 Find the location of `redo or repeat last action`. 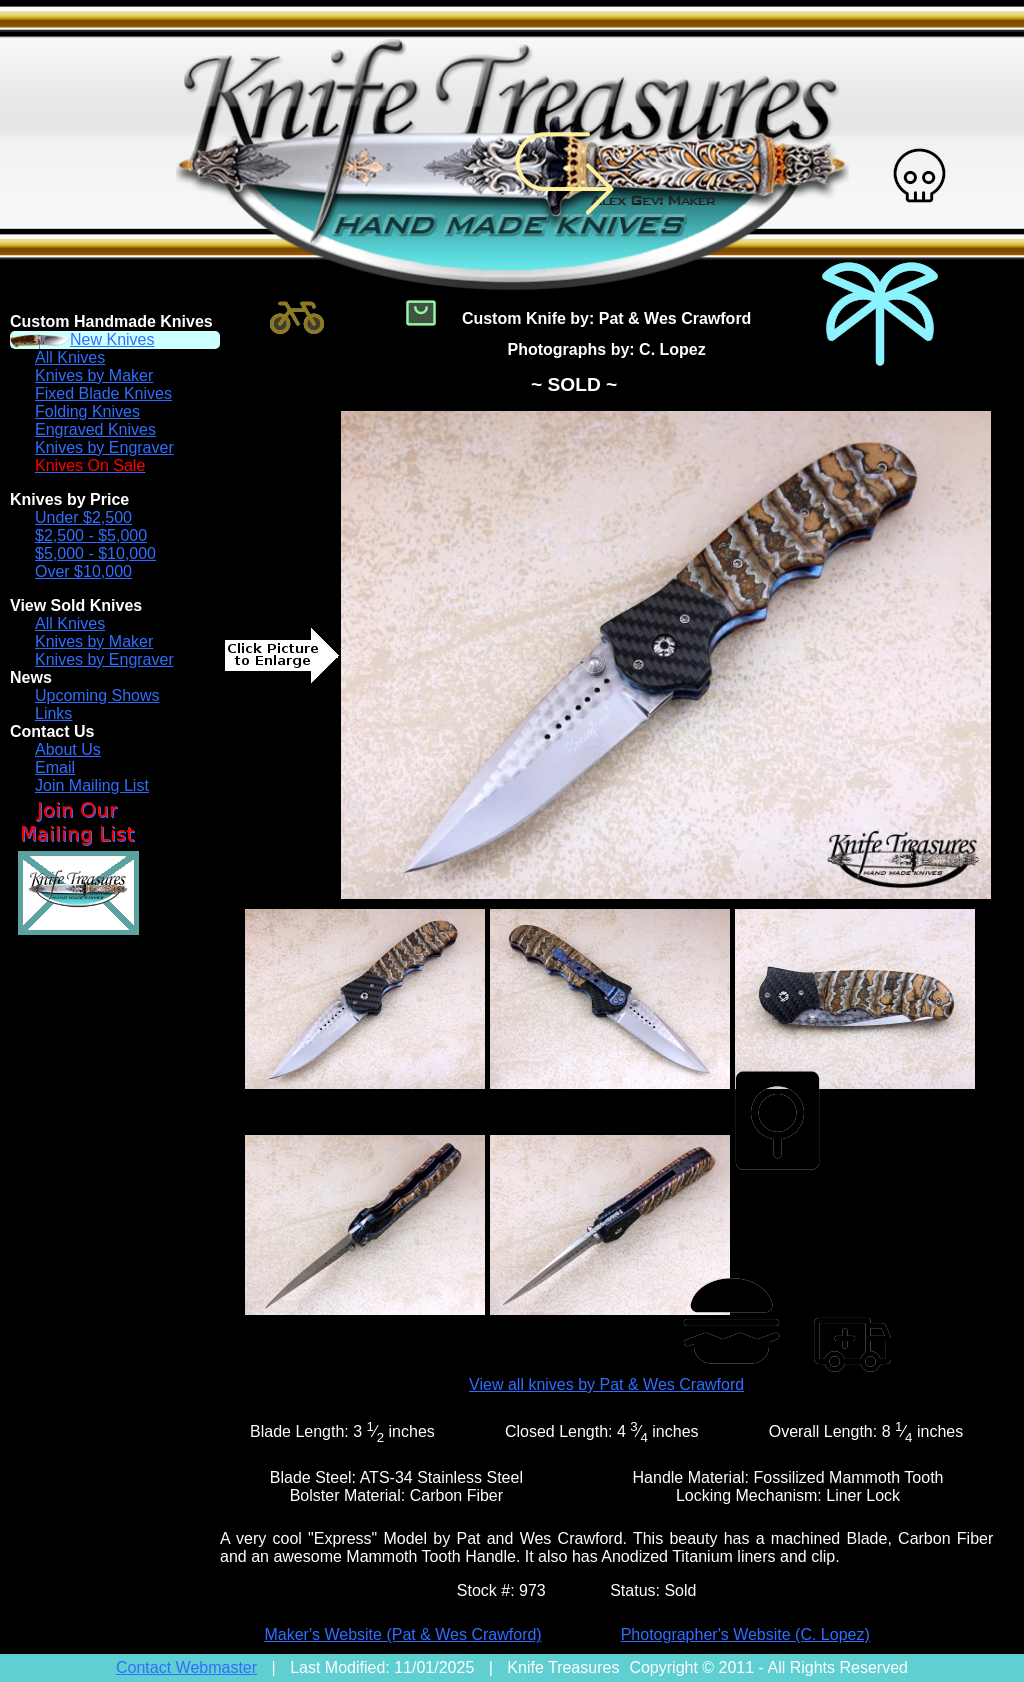

redo or repeat last action is located at coordinates (564, 169).